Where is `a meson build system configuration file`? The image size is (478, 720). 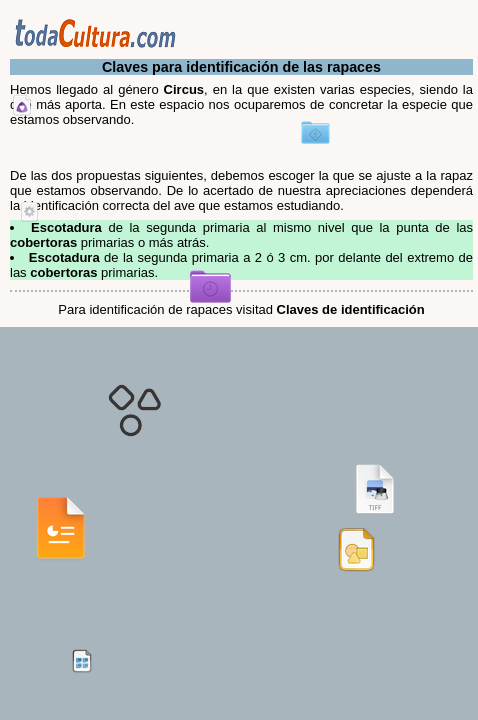
a meson build system configuration file is located at coordinates (22, 105).